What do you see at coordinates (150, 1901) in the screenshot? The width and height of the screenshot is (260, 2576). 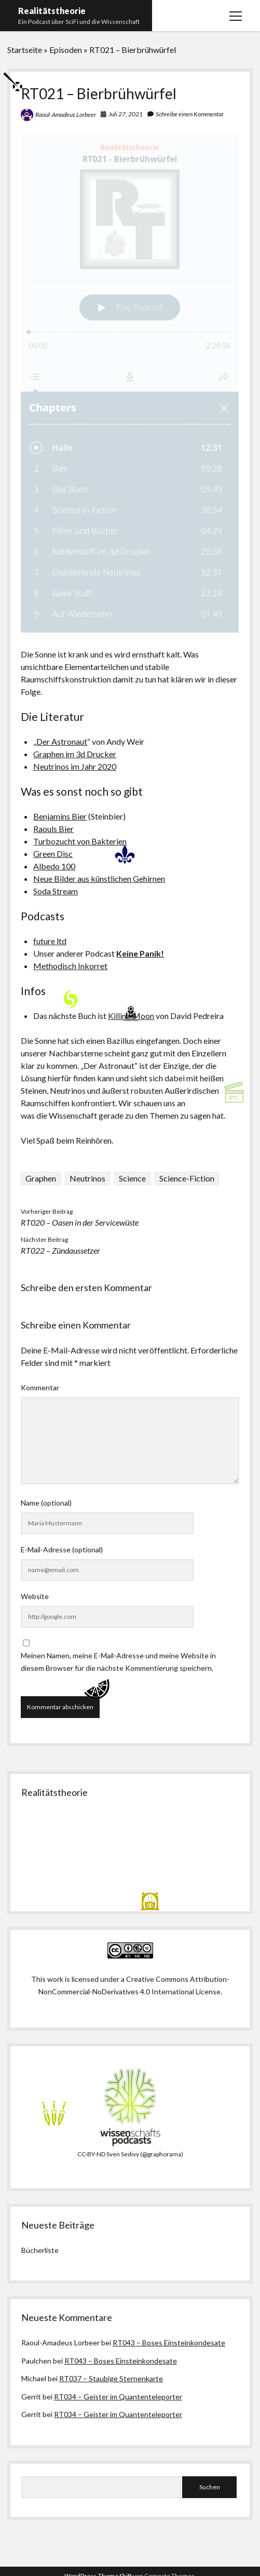 I see `mysterious or hidden content reveal` at bounding box center [150, 1901].